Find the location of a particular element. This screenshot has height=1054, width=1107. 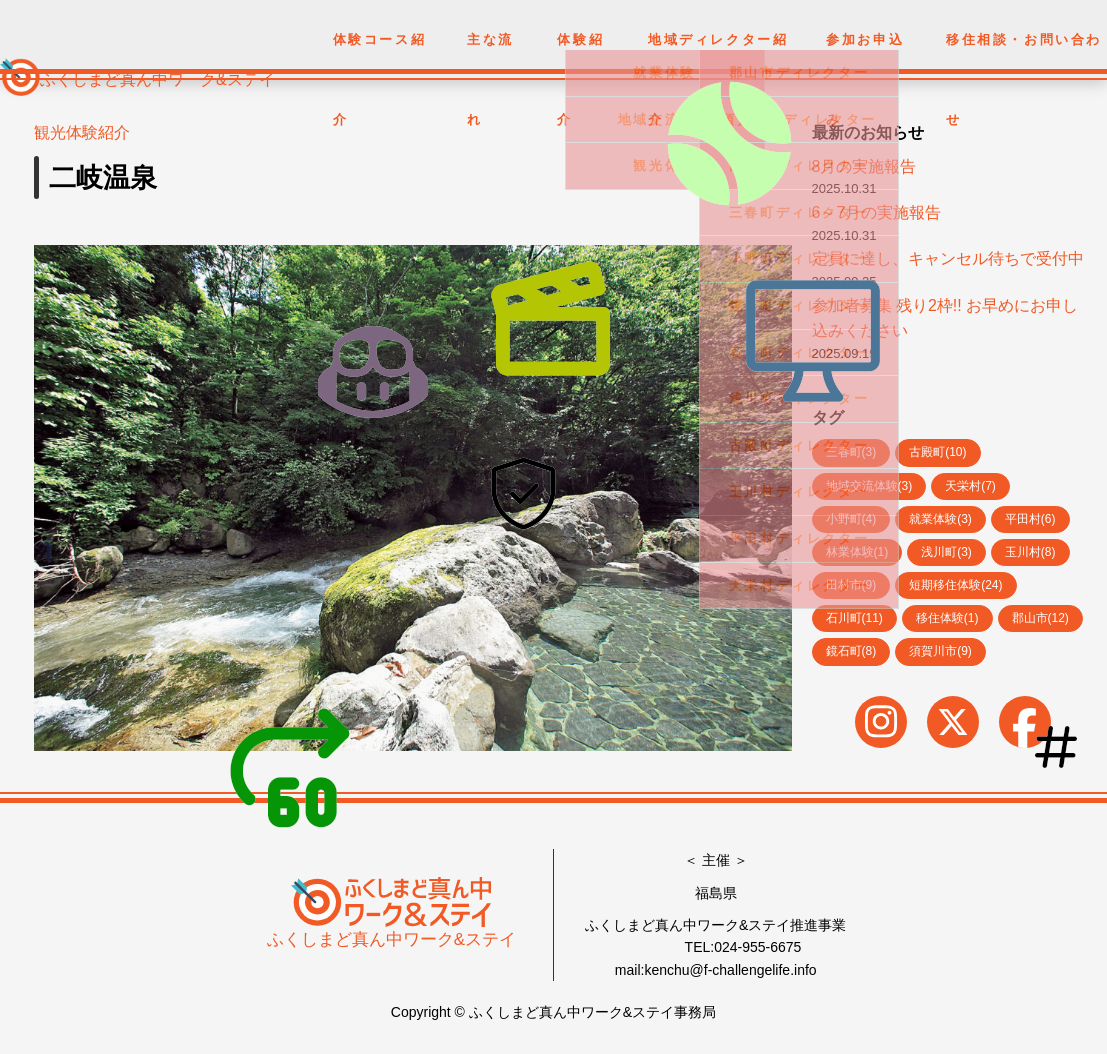

view on desktop device is located at coordinates (813, 341).